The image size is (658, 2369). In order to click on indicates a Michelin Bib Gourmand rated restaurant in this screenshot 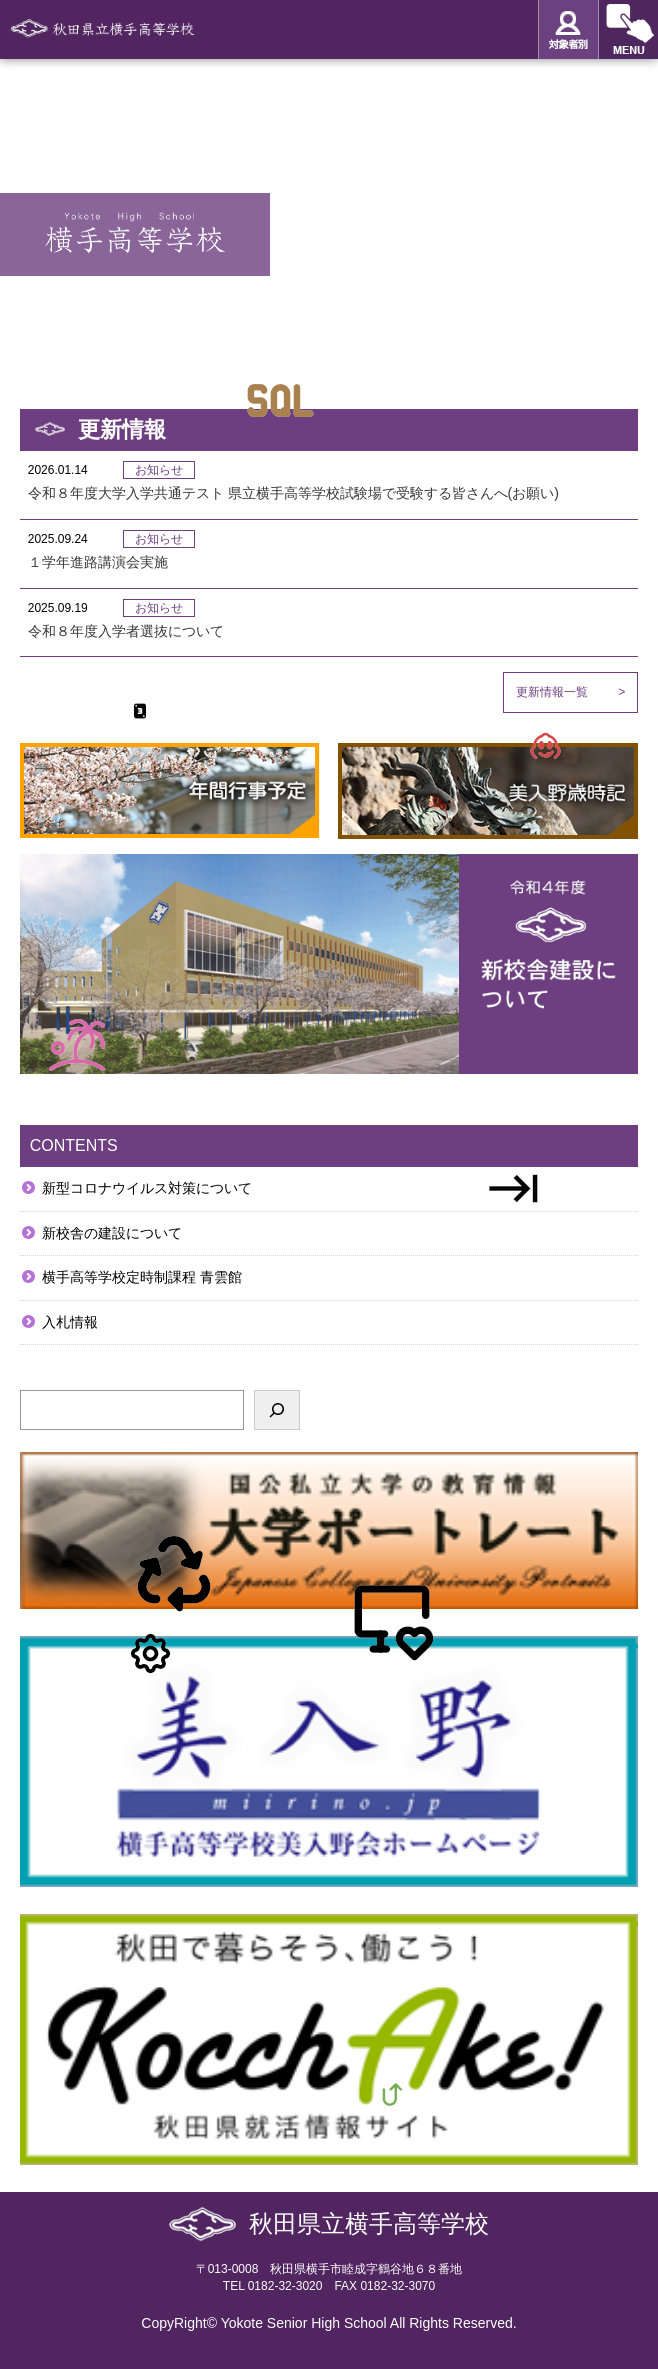, I will do `click(545, 746)`.